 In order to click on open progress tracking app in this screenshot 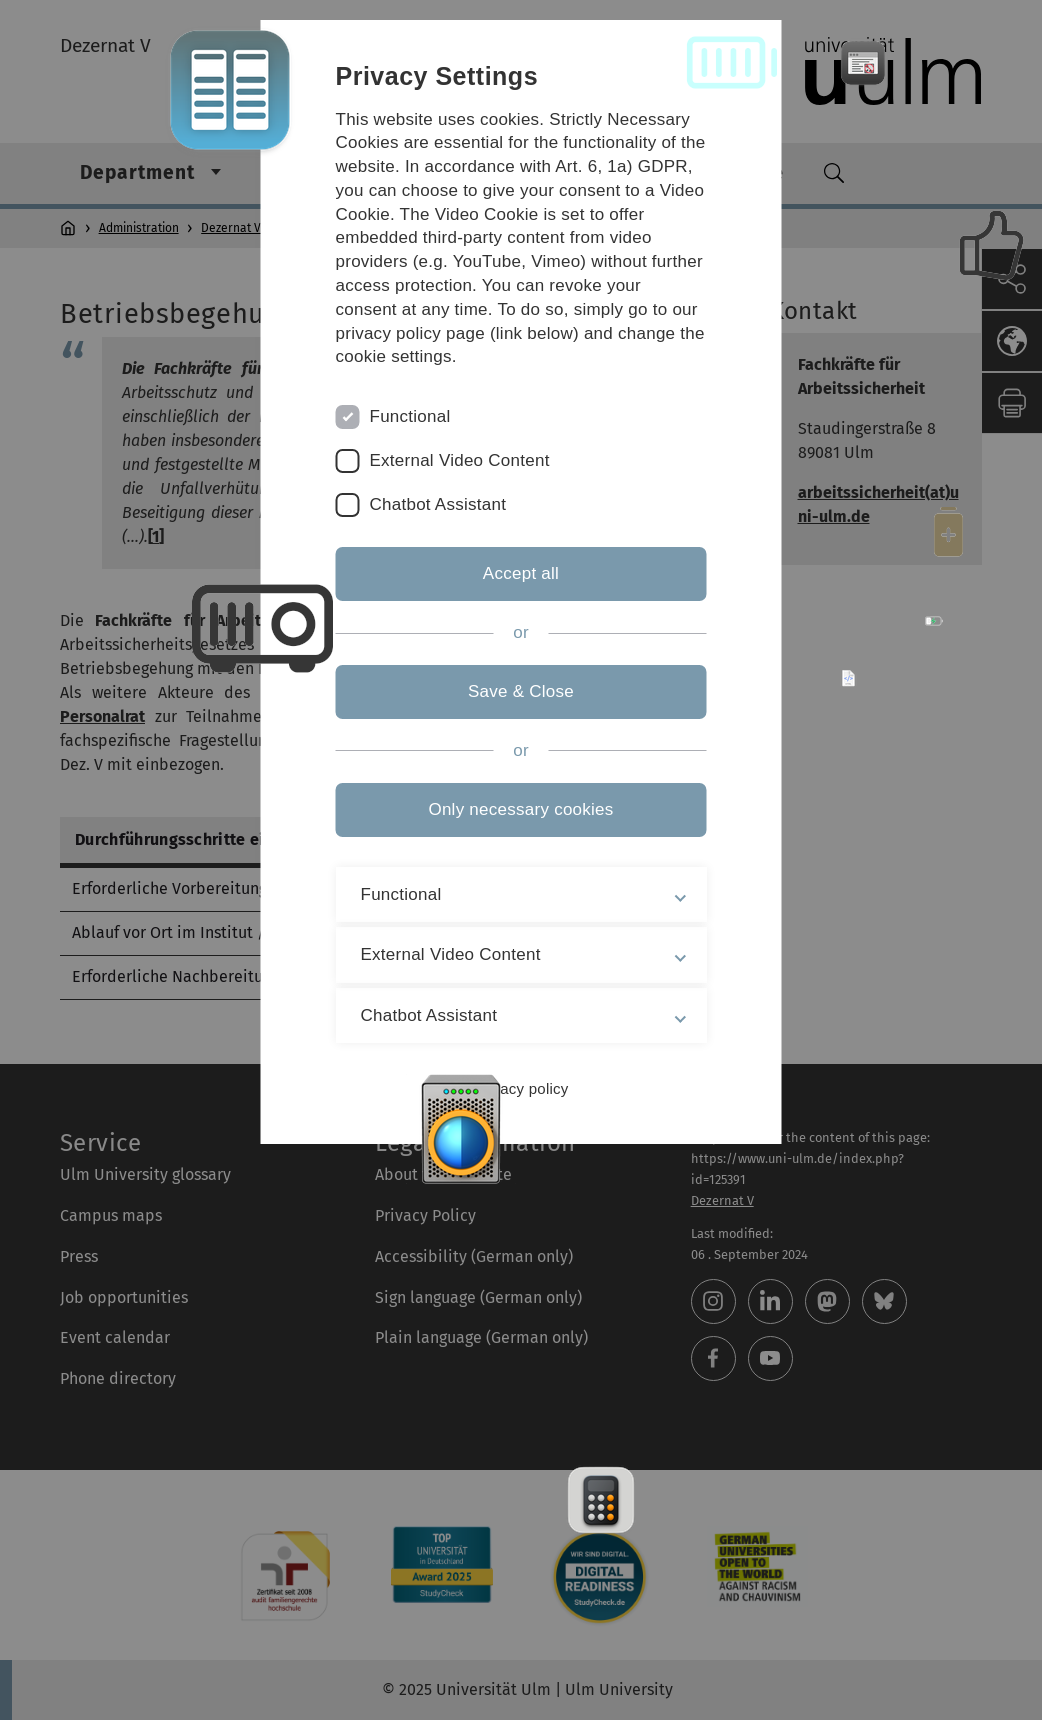, I will do `click(230, 90)`.